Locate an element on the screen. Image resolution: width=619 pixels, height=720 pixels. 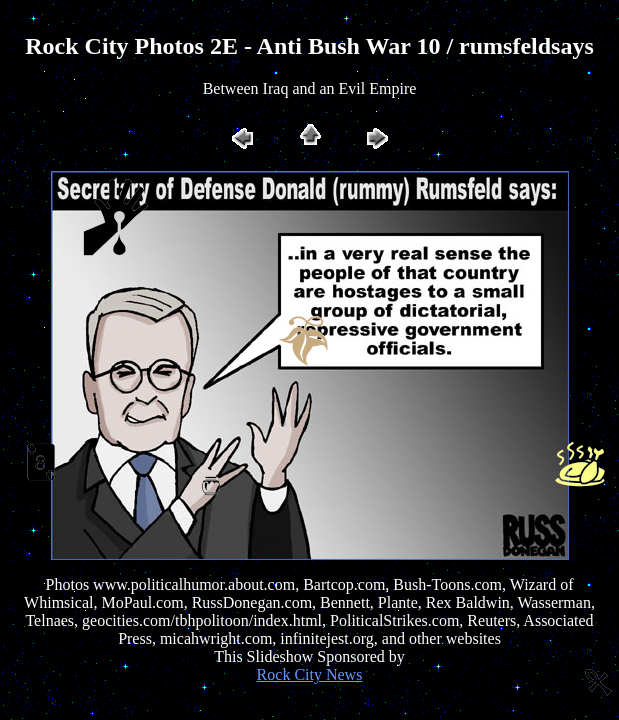
indicates a stigmata or sacred wound status effect is located at coordinates (123, 217).